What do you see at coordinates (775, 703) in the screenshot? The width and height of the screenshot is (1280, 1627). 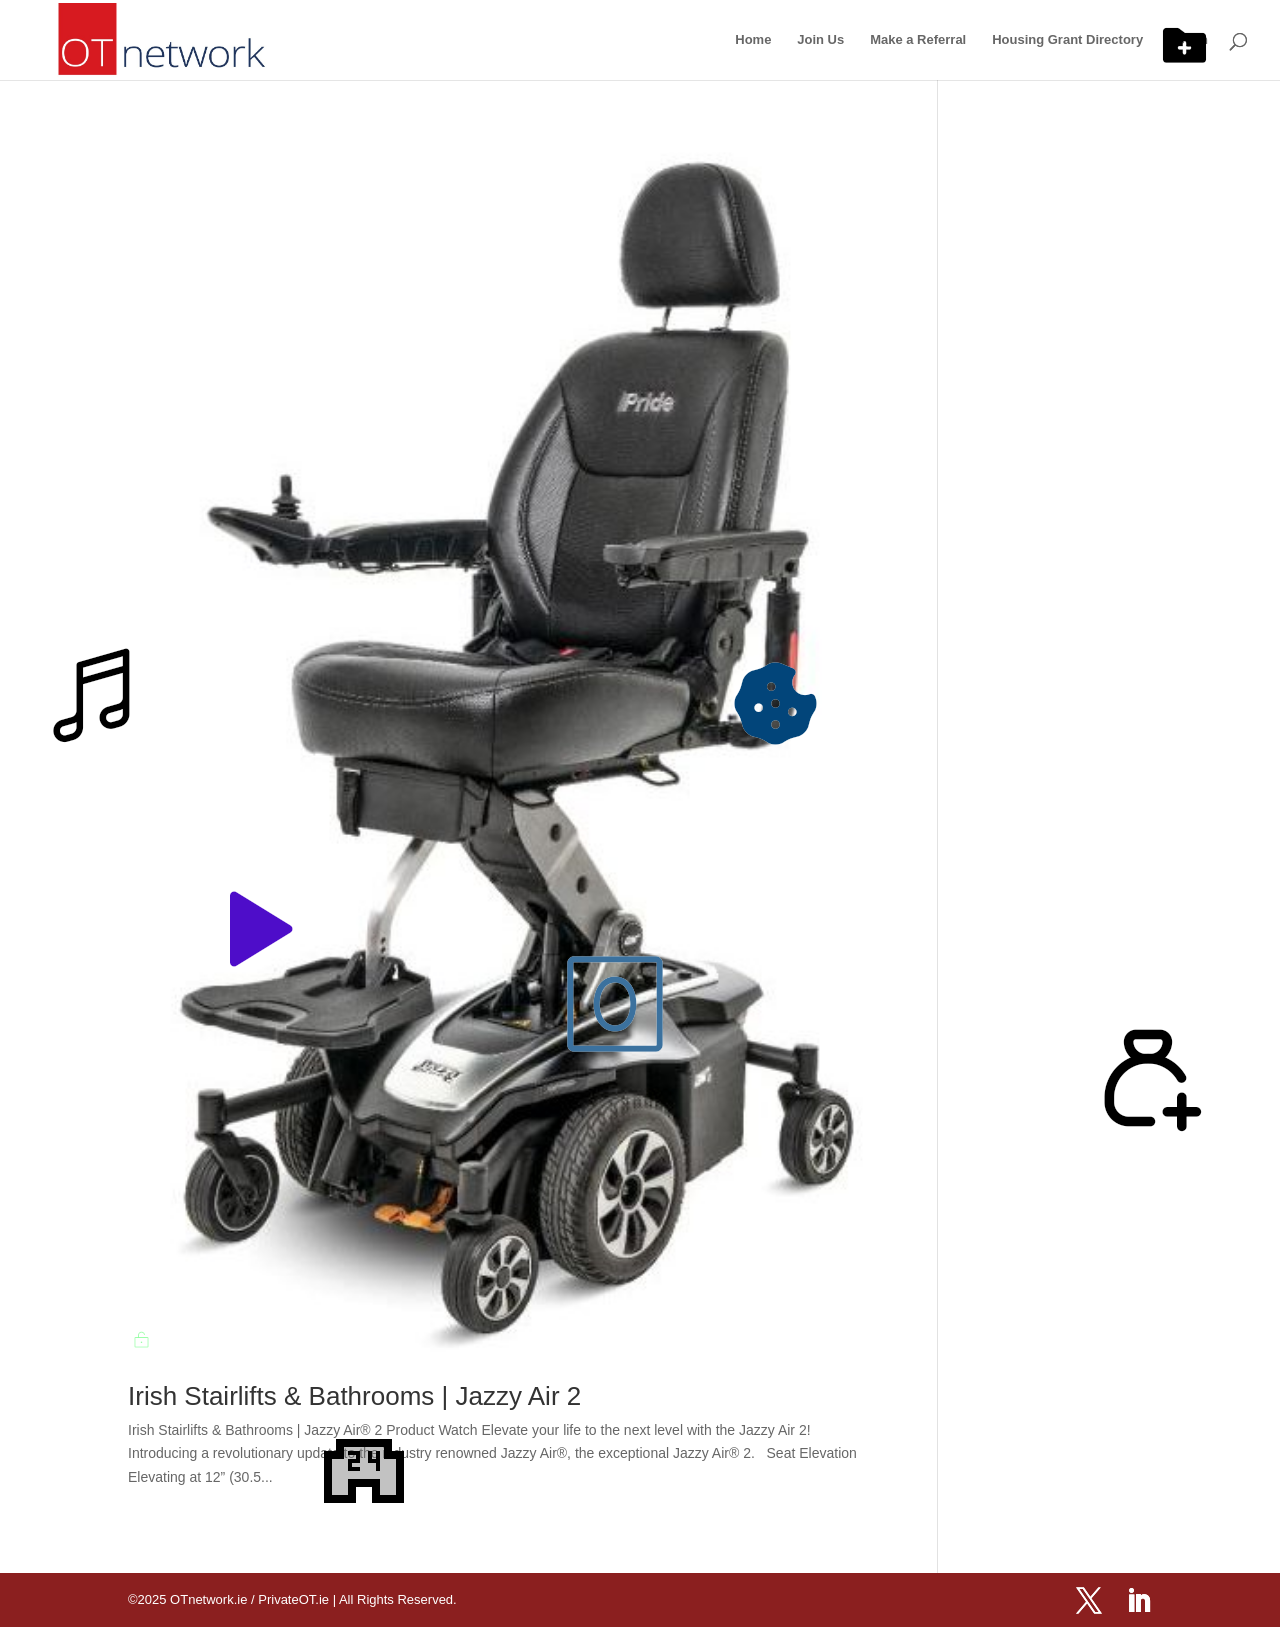 I see `manage cookie consent preferences` at bounding box center [775, 703].